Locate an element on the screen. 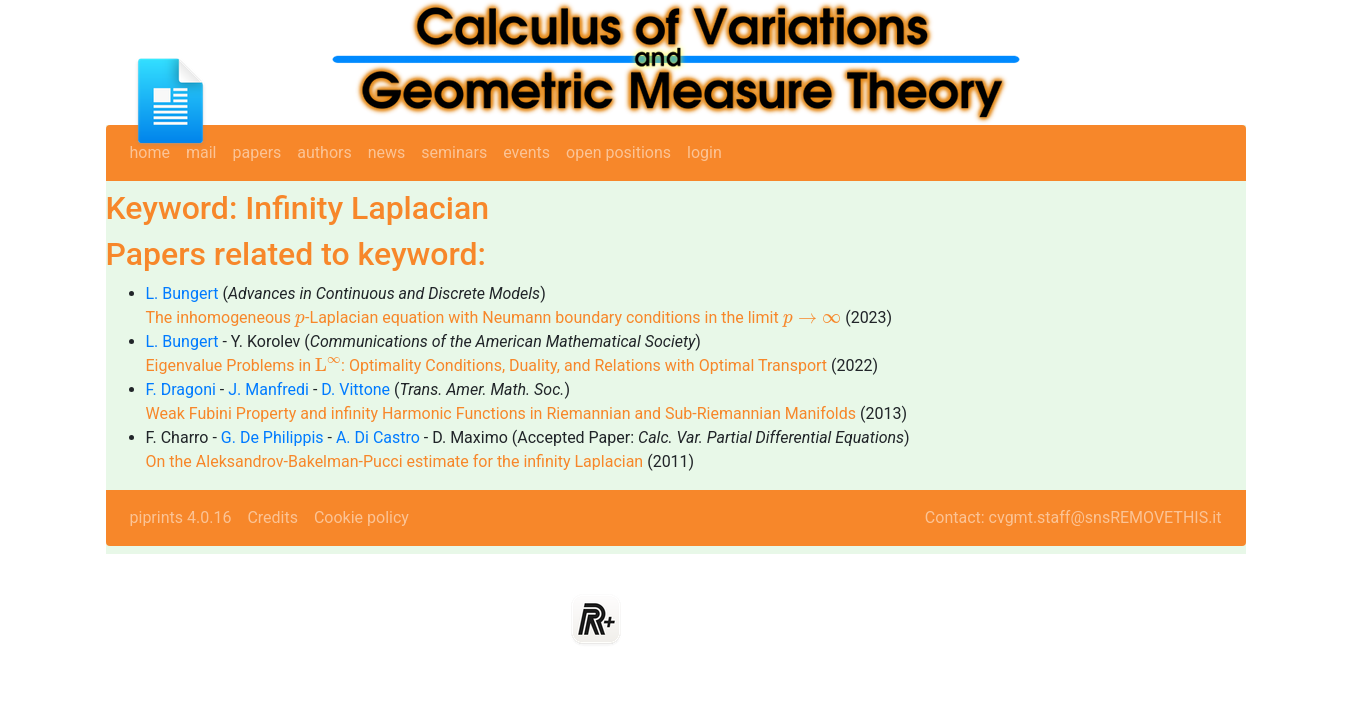  a google docs document file is located at coordinates (170, 102).